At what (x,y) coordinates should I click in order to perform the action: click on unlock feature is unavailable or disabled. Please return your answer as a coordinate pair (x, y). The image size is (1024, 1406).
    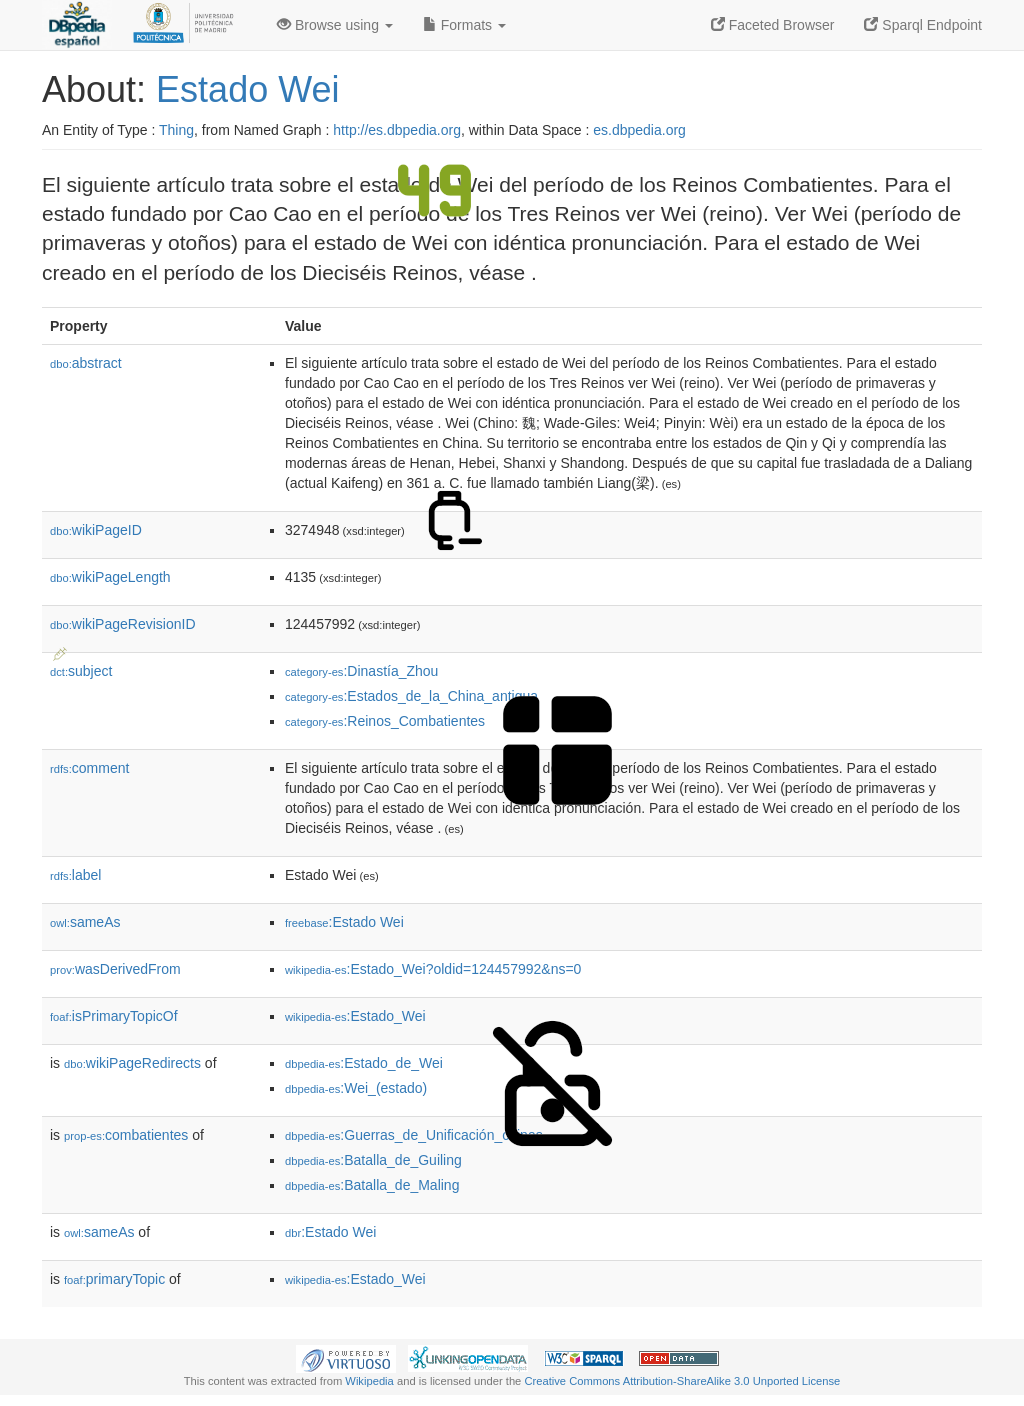
    Looking at the image, I should click on (552, 1086).